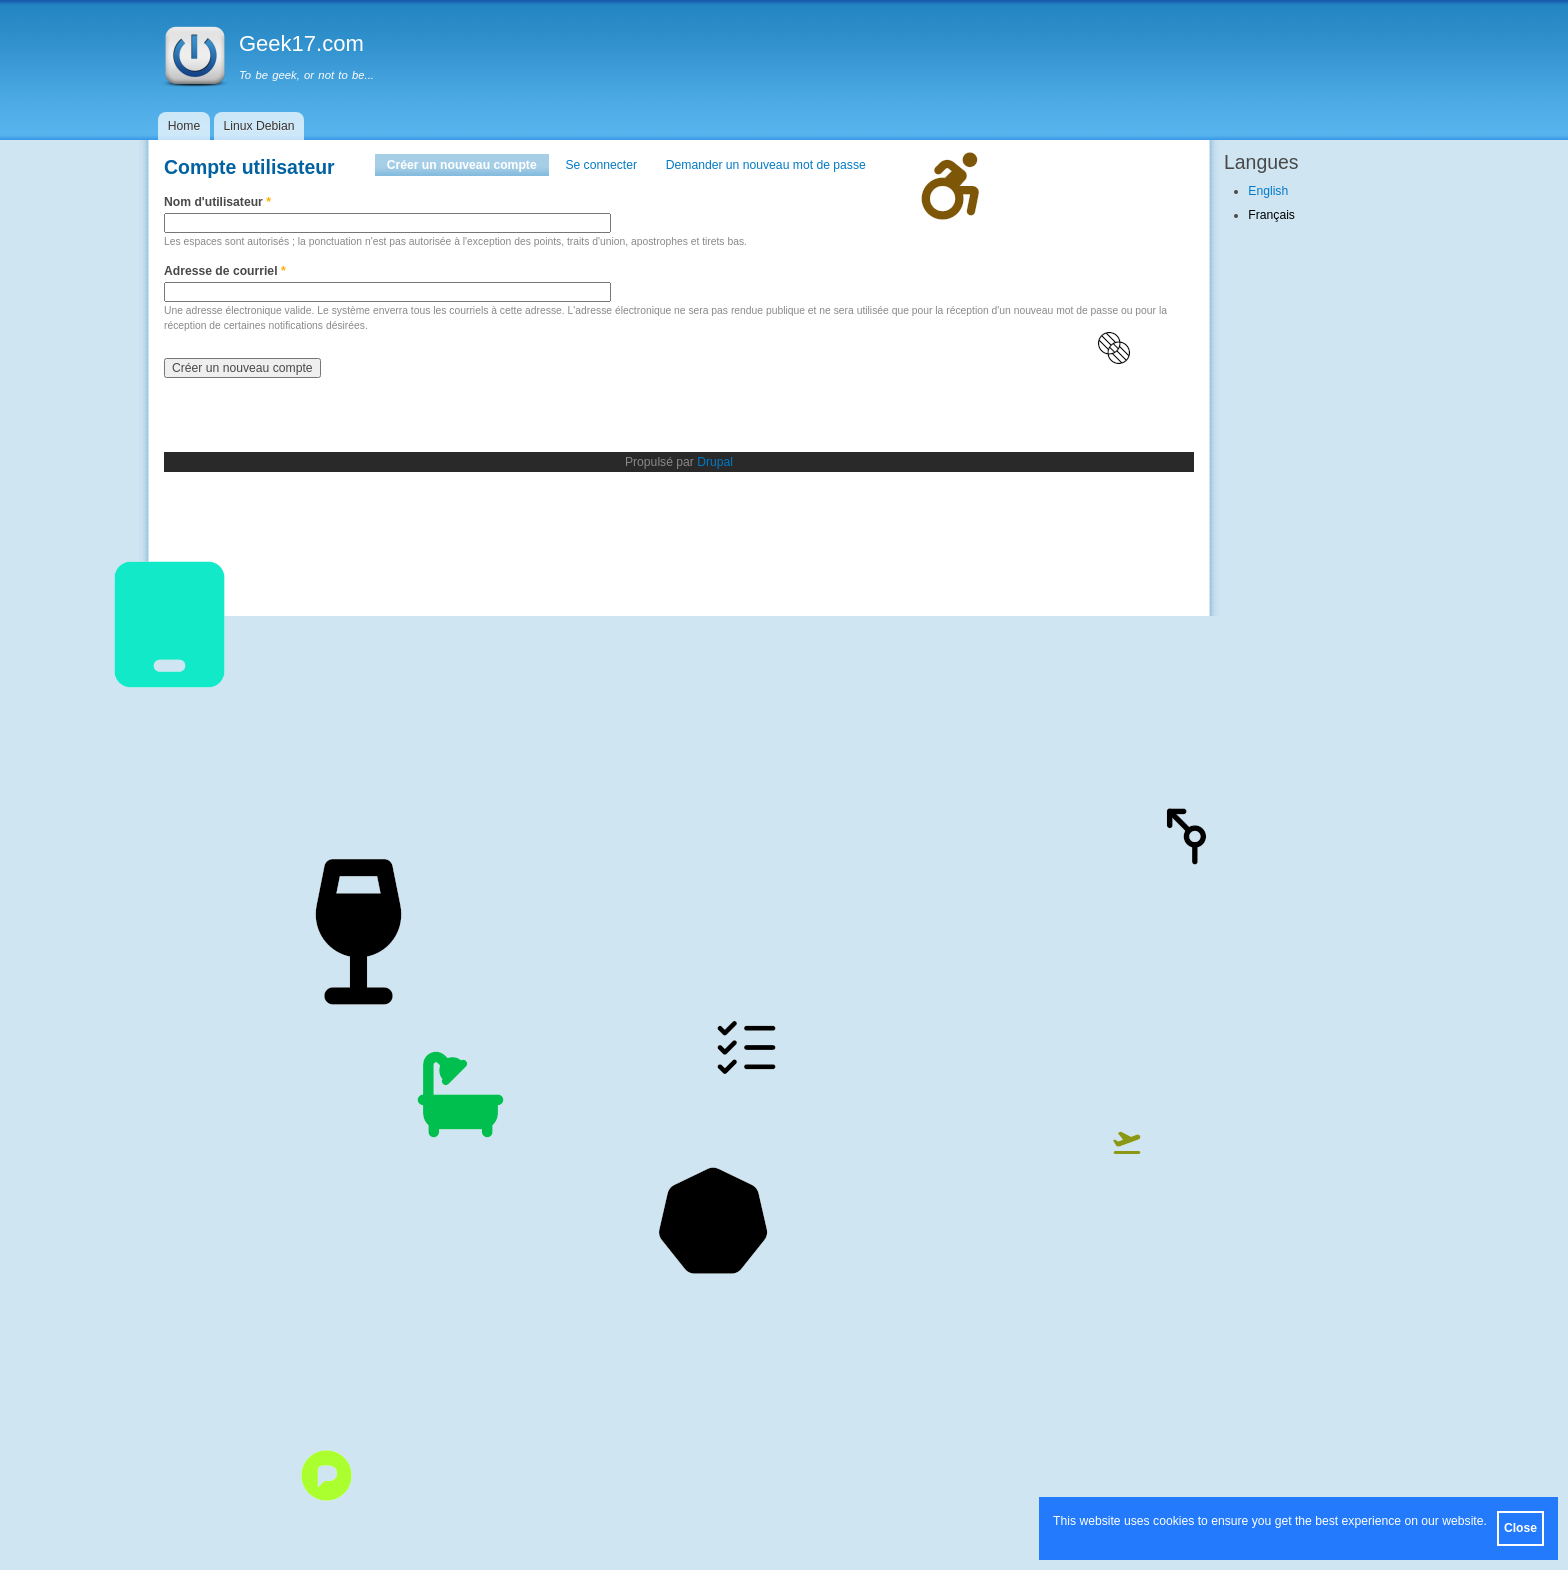 This screenshot has width=1568, height=1570. Describe the element at coordinates (1127, 1142) in the screenshot. I see `view departing flights` at that location.